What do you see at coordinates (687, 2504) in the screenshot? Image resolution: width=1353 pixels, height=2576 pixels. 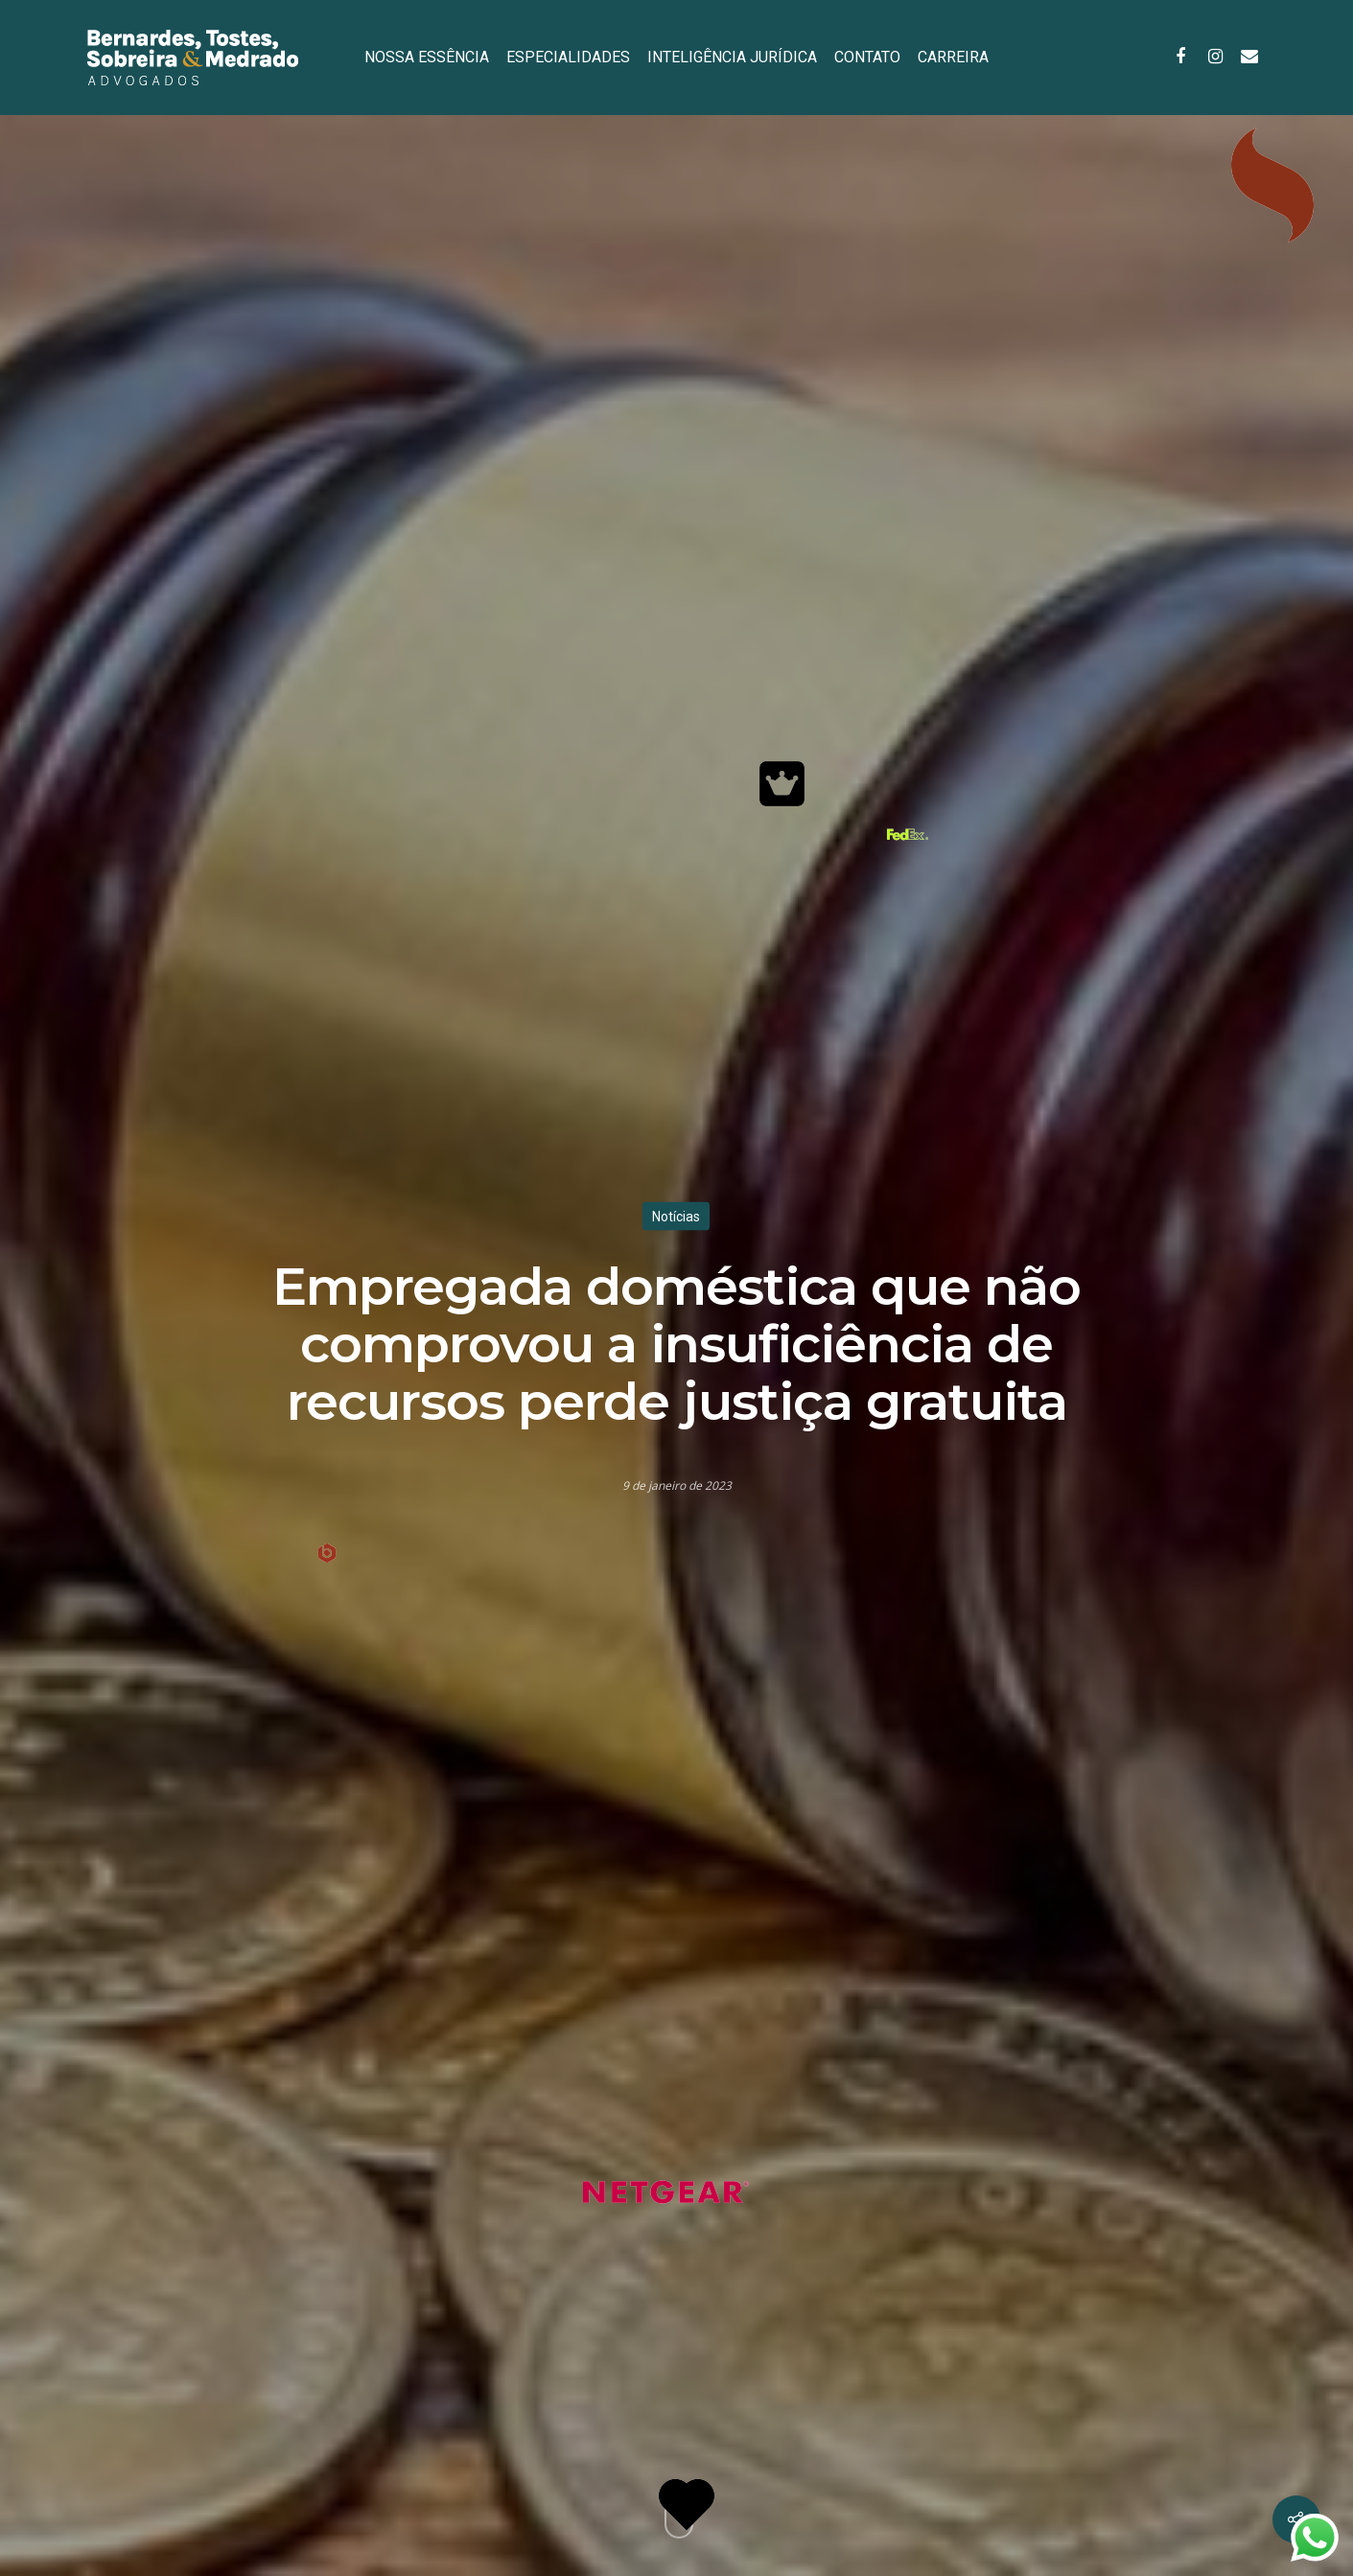 I see `add to favorites` at bounding box center [687, 2504].